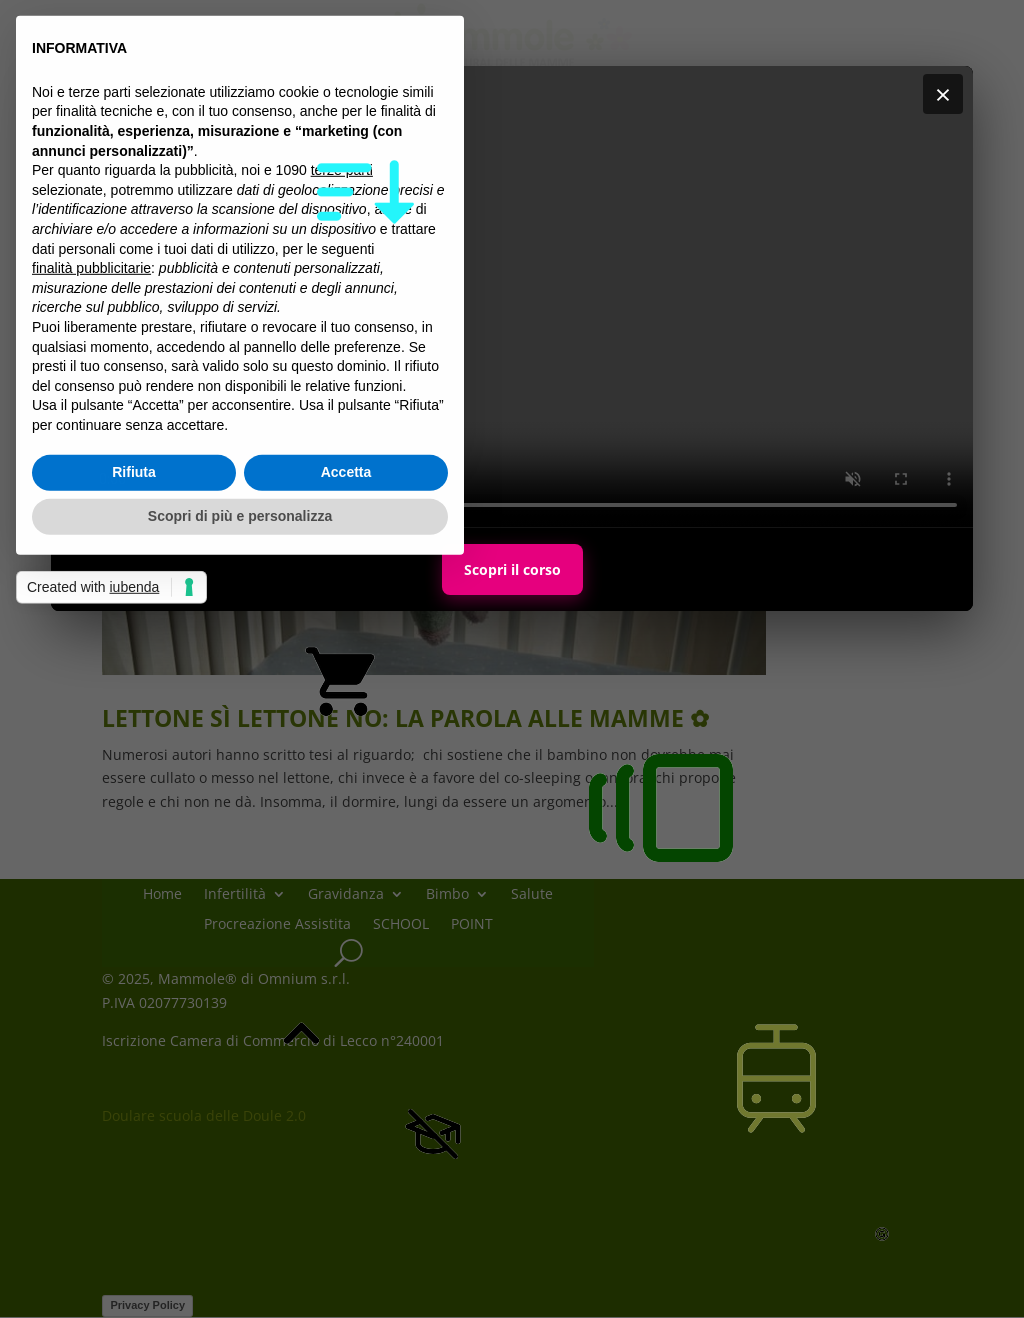  What do you see at coordinates (661, 808) in the screenshot?
I see `view version history` at bounding box center [661, 808].